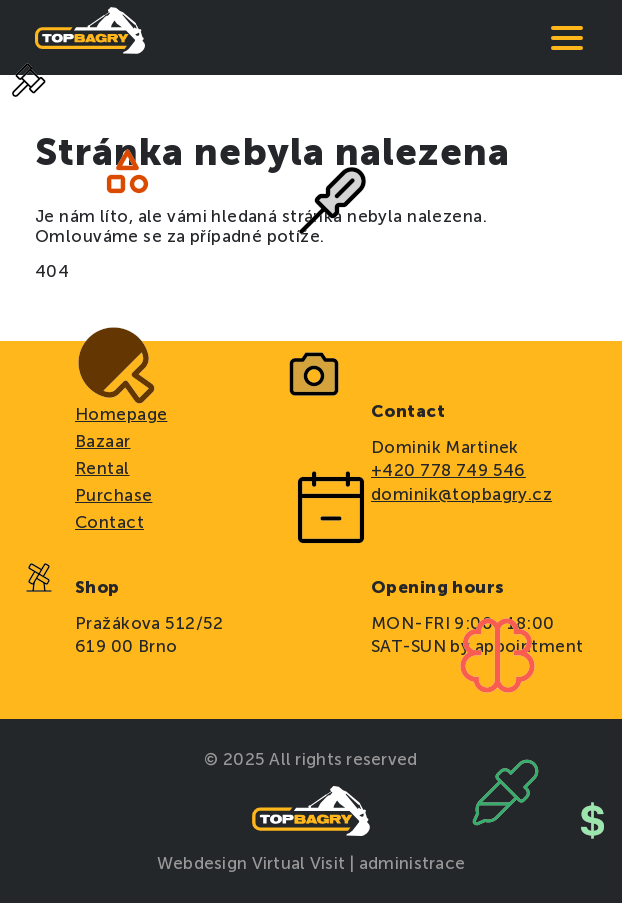 This screenshot has width=622, height=903. I want to click on access legal or terms of service information, so click(27, 81).